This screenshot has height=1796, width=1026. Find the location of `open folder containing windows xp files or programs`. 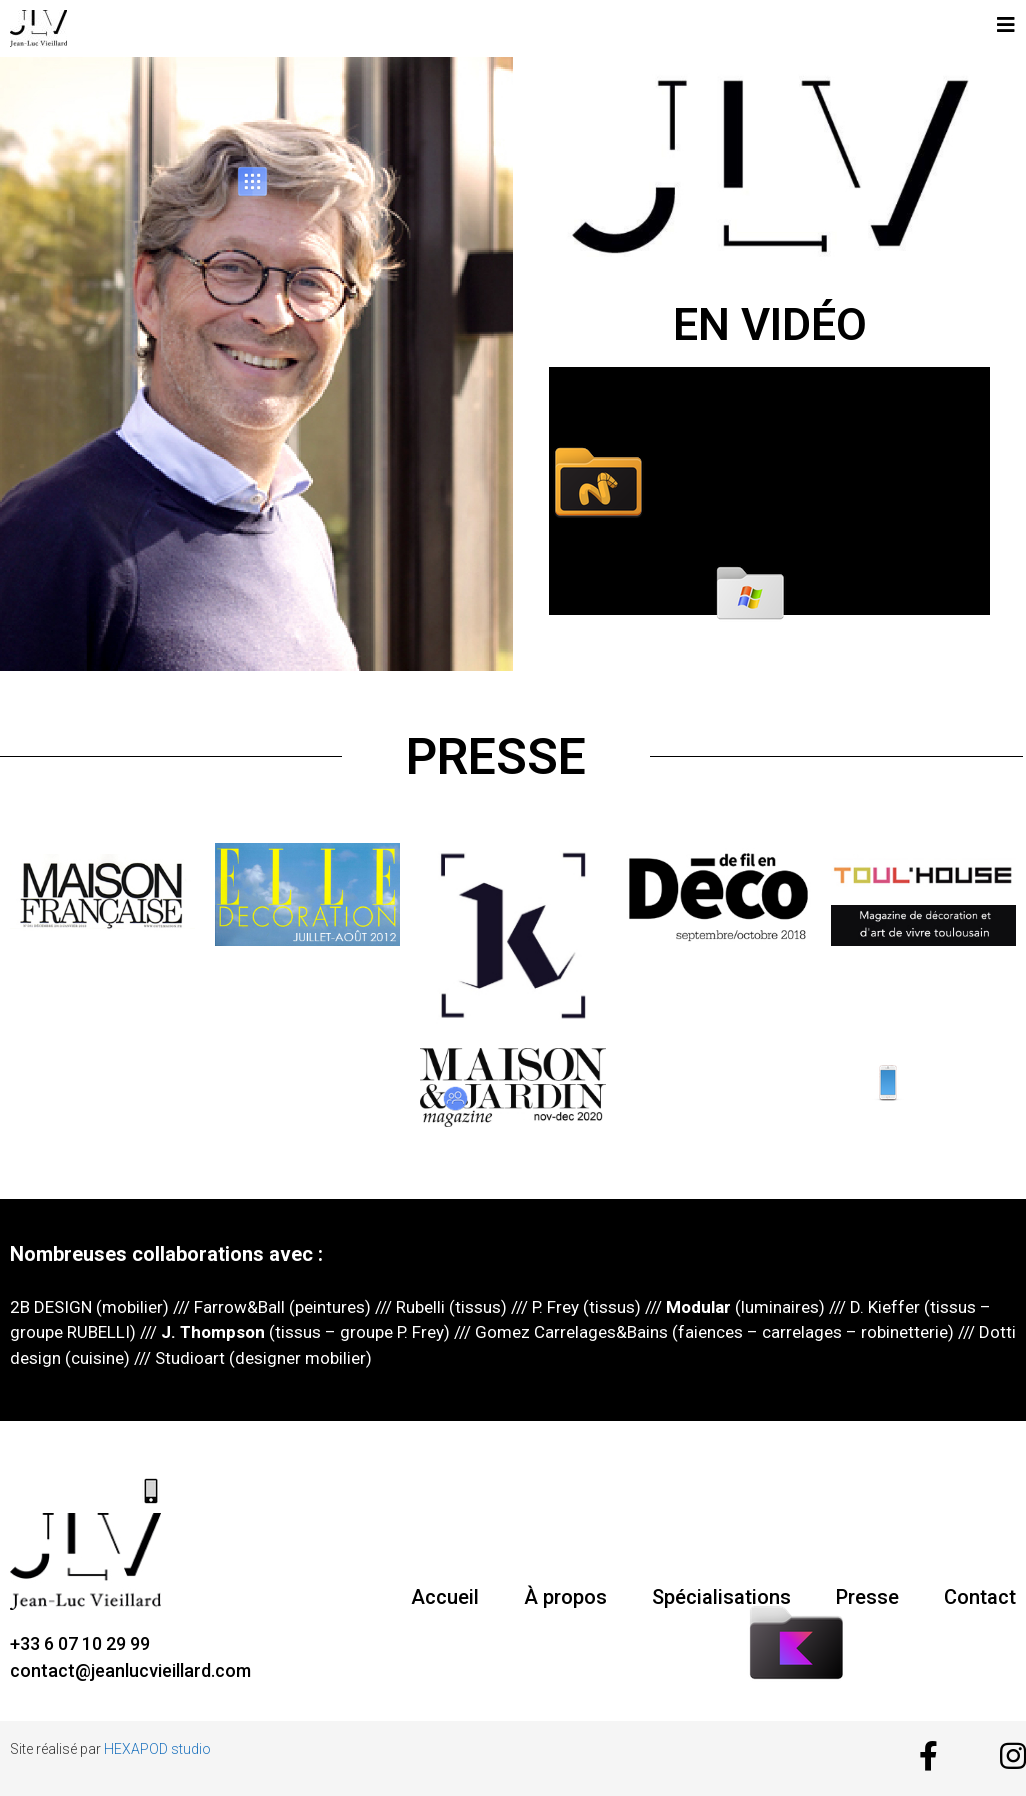

open folder containing windows xp files or programs is located at coordinates (750, 595).